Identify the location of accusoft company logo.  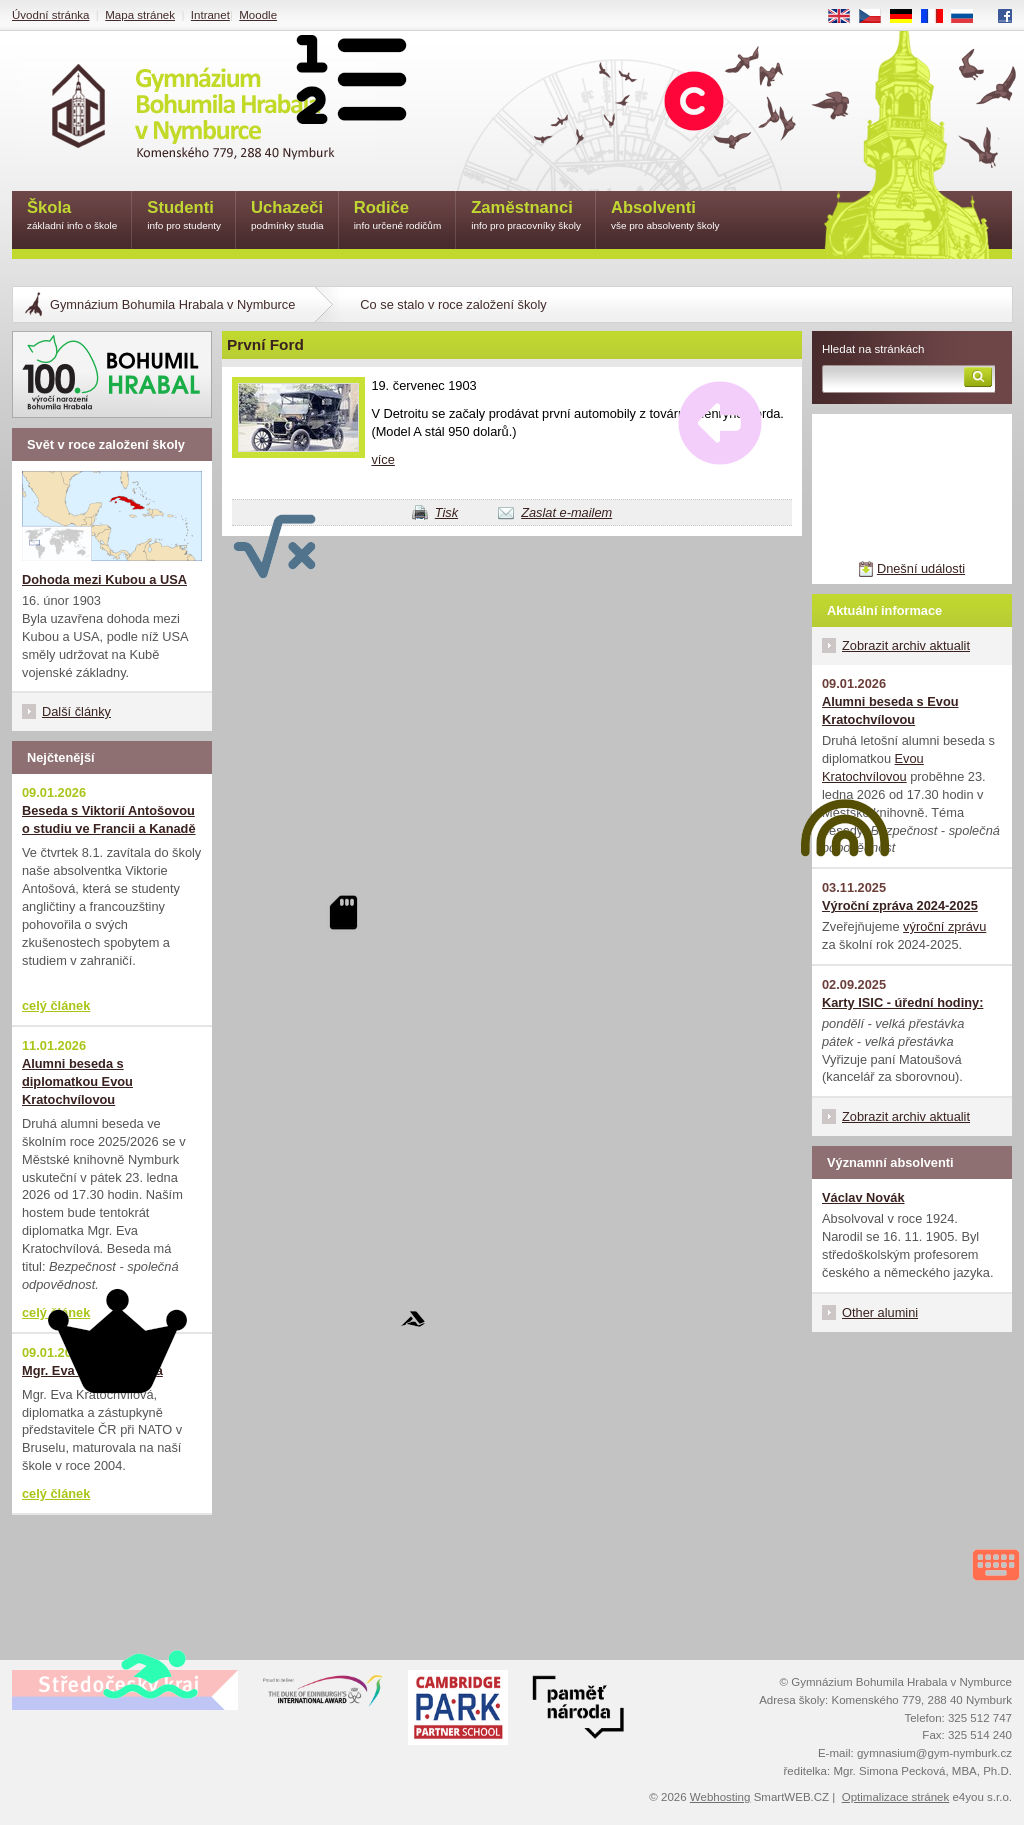
(413, 1319).